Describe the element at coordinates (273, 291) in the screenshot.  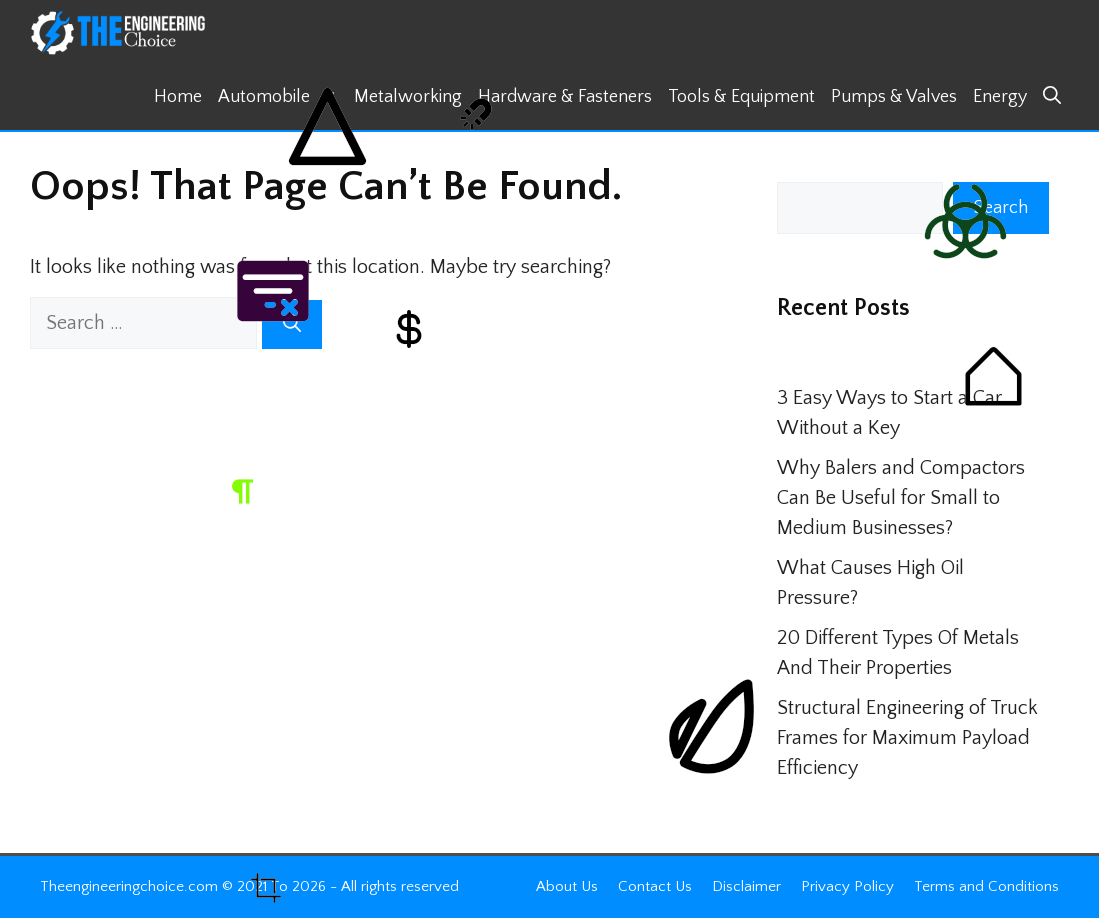
I see `clear all active filters` at that location.